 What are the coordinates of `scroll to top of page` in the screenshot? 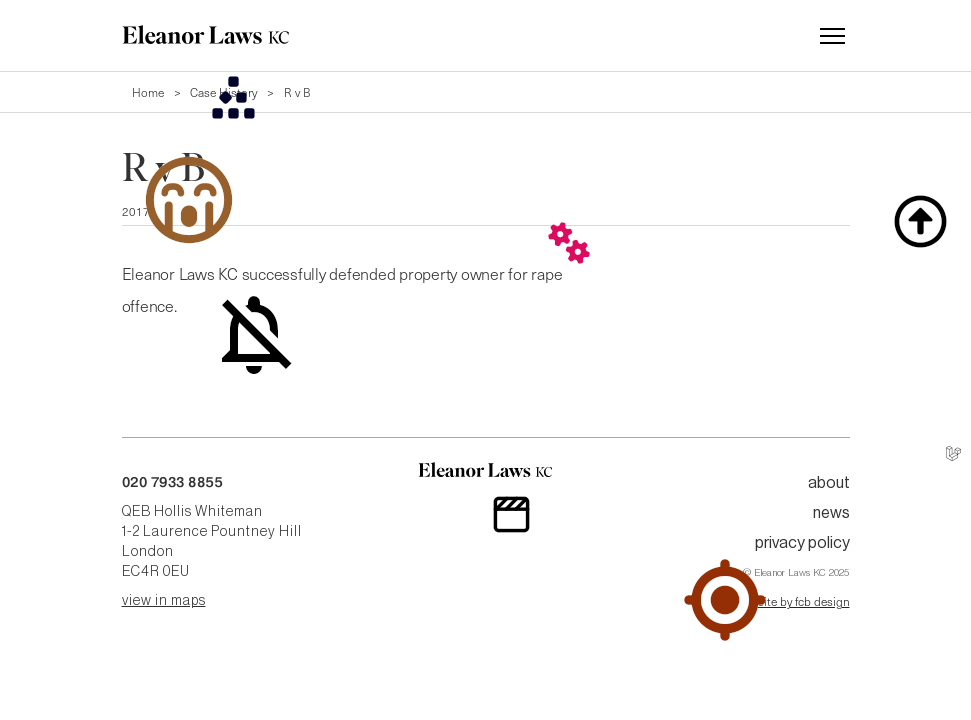 It's located at (920, 221).